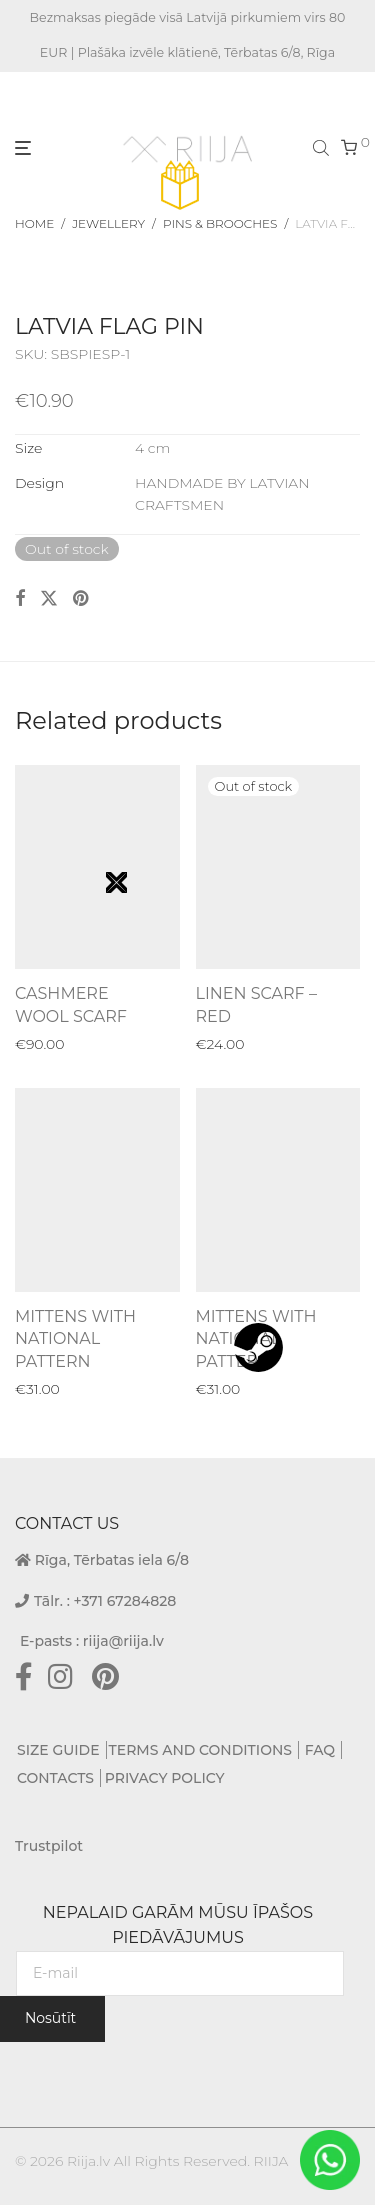  What do you see at coordinates (116, 882) in the screenshot?
I see `visx data visualization library logo` at bounding box center [116, 882].